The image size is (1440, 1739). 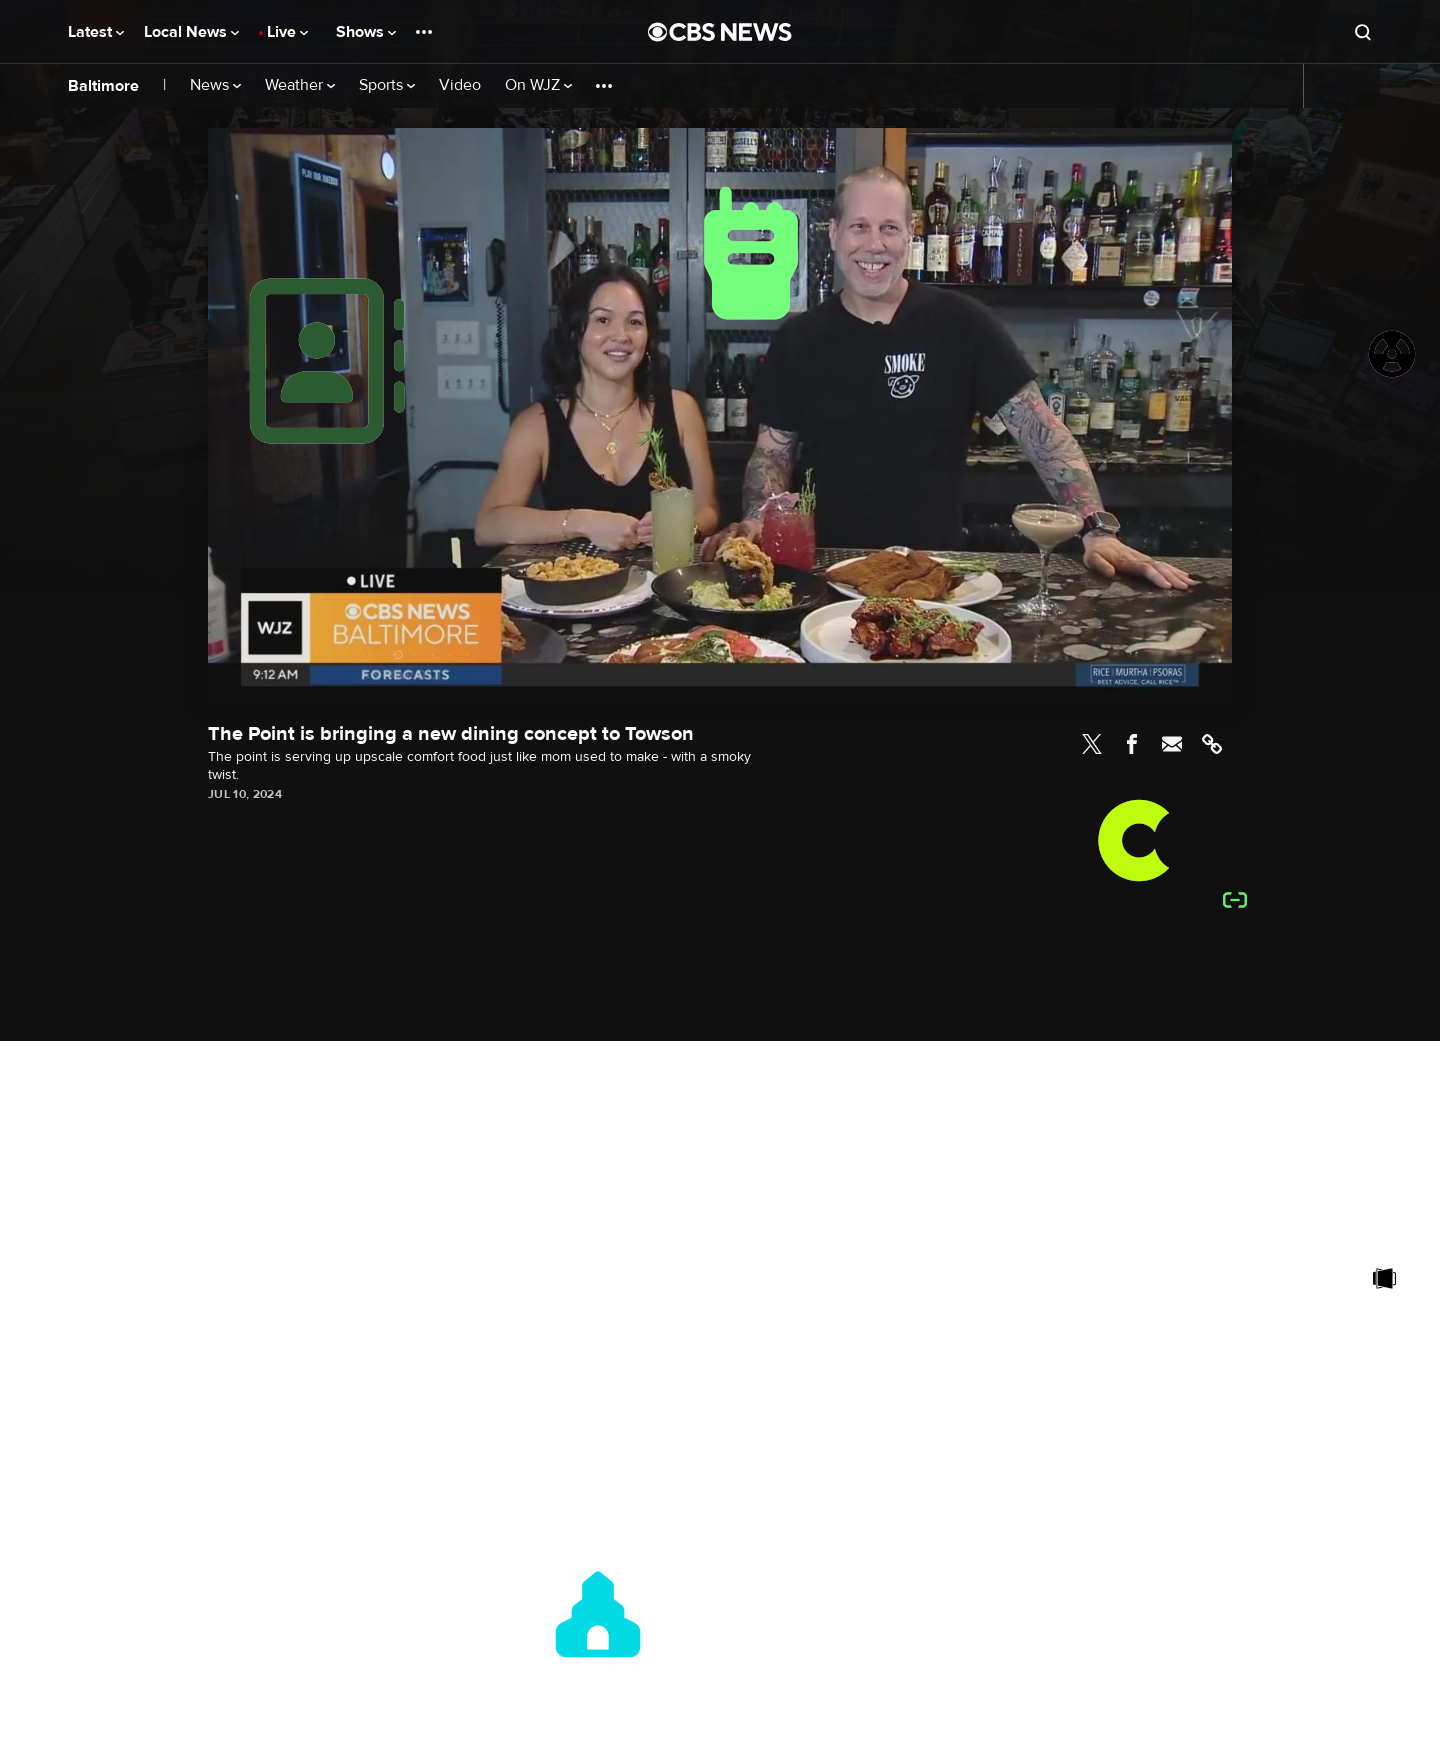 What do you see at coordinates (598, 1615) in the screenshot?
I see `find nearby places of worship` at bounding box center [598, 1615].